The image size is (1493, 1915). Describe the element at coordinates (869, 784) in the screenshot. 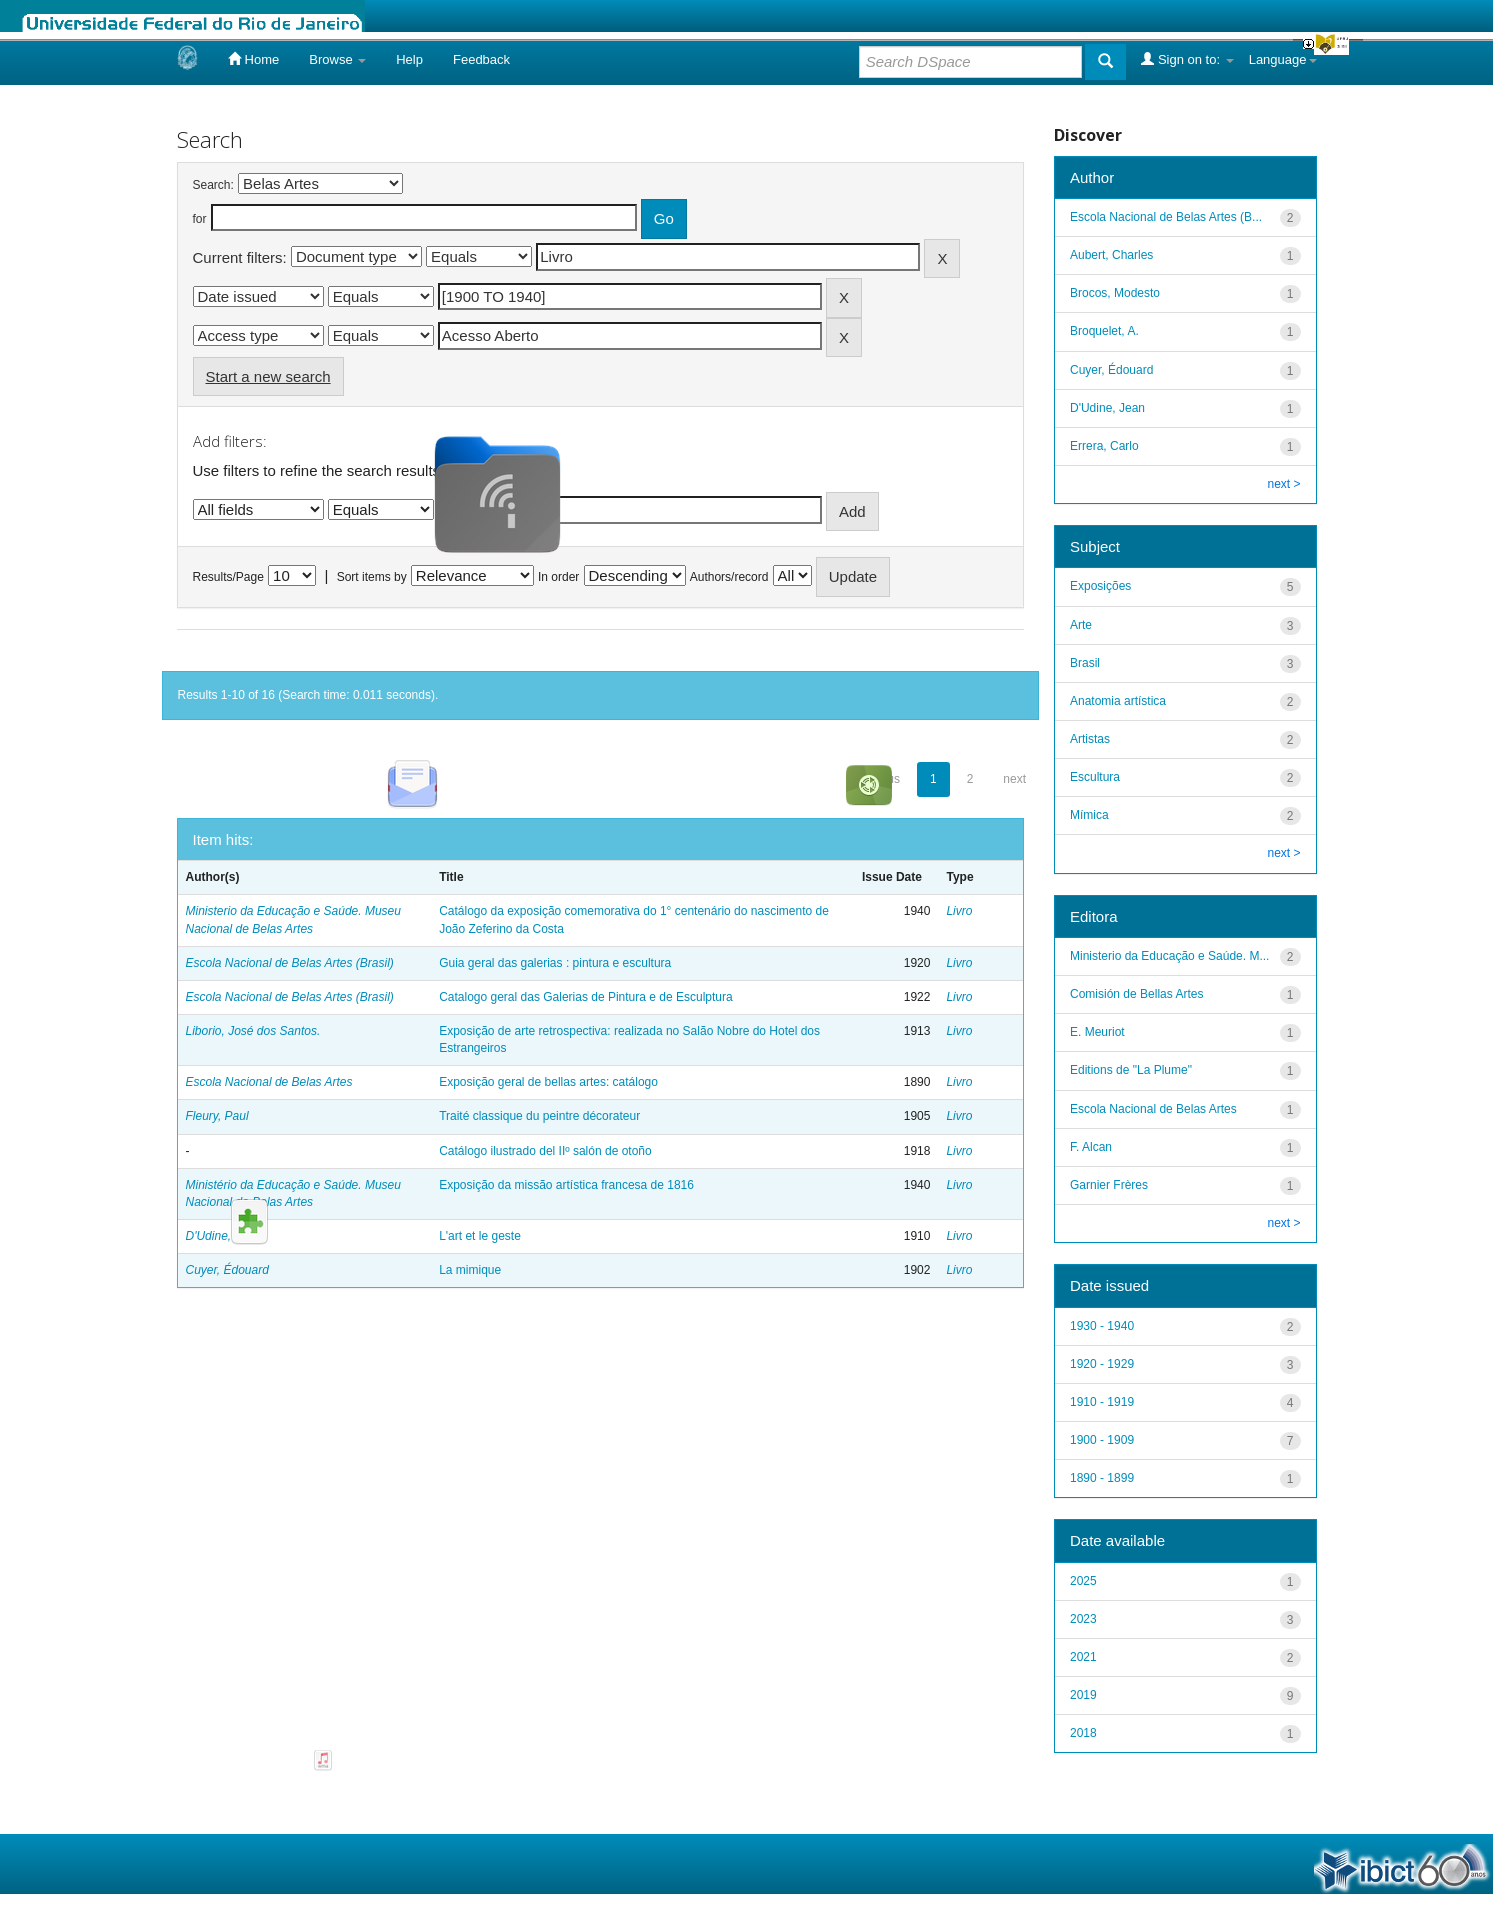

I see `access the desktop folder` at that location.